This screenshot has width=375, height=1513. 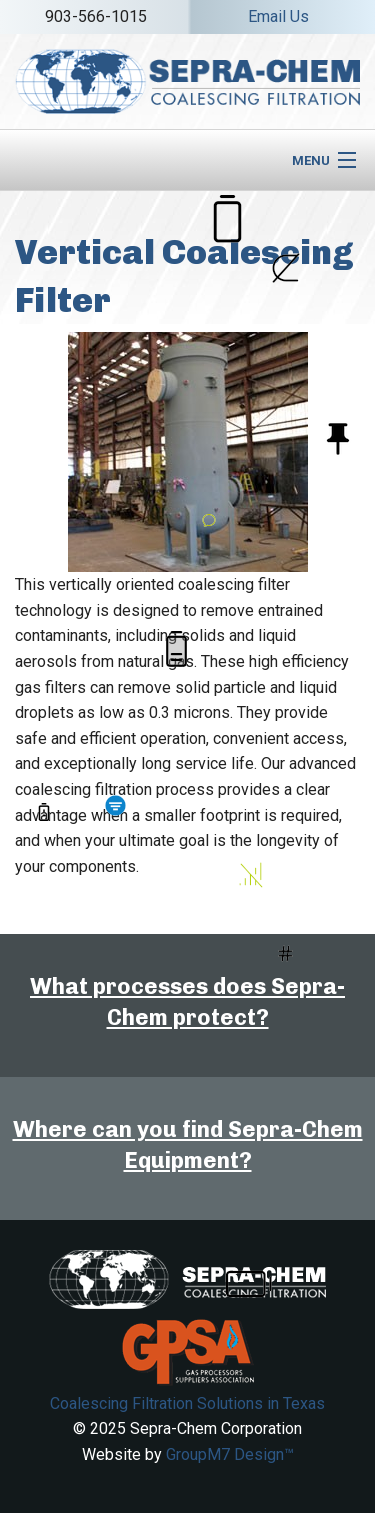 I want to click on indicates battery is empty or depleted, so click(x=248, y=1284).